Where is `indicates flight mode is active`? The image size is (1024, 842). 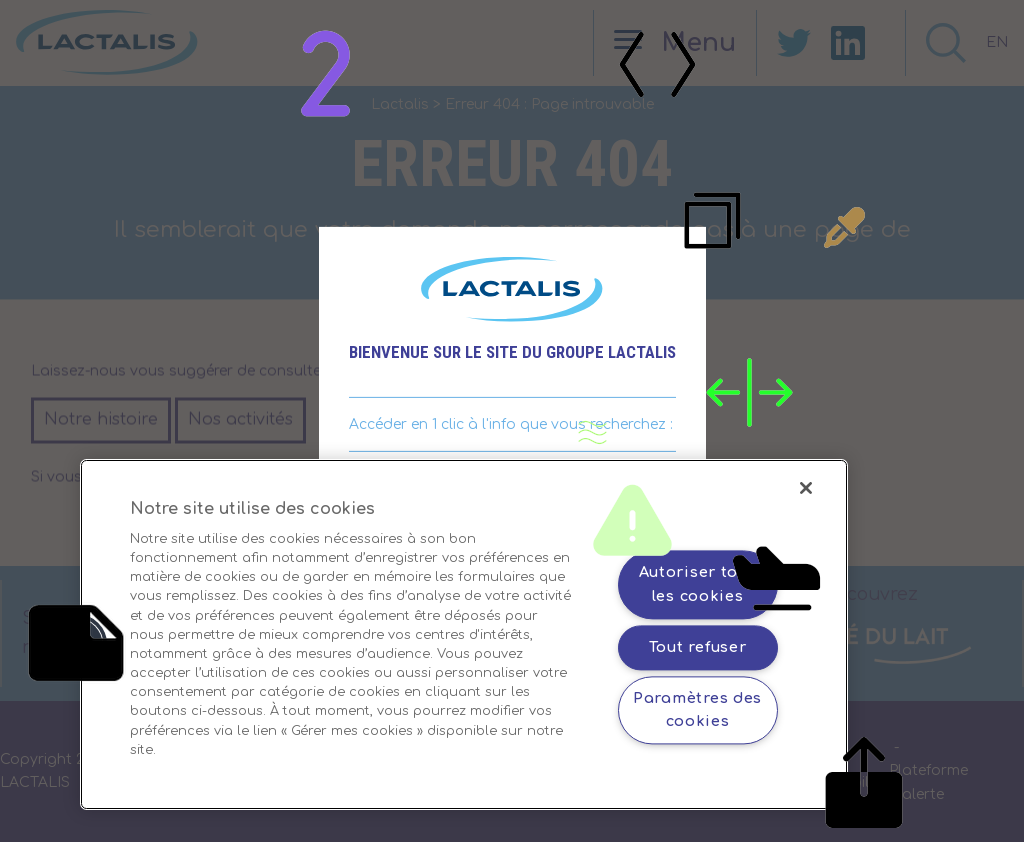
indicates flight mode is active is located at coordinates (776, 575).